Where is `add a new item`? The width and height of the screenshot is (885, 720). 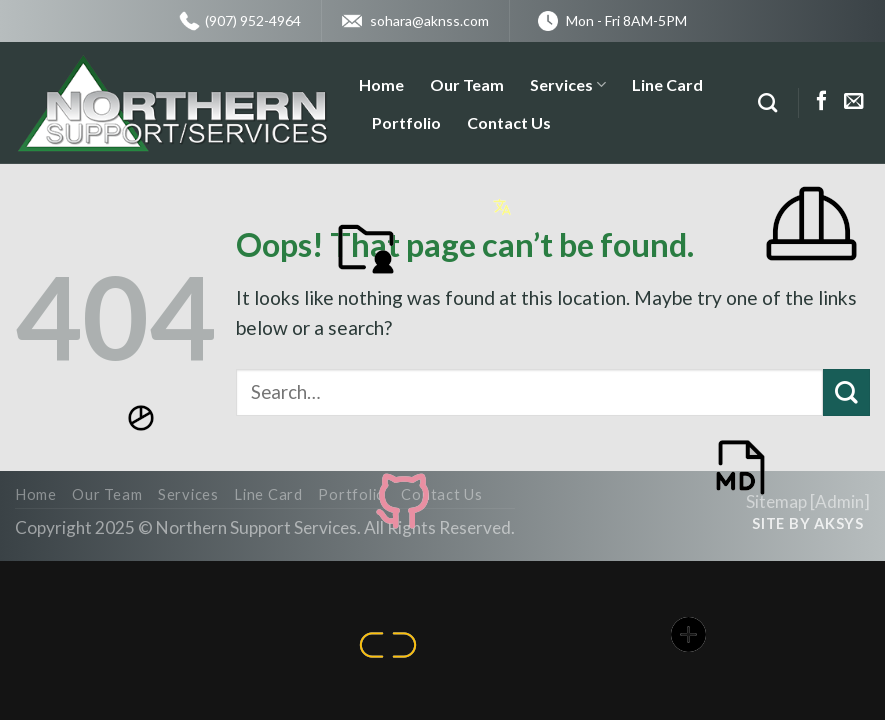 add a new item is located at coordinates (688, 634).